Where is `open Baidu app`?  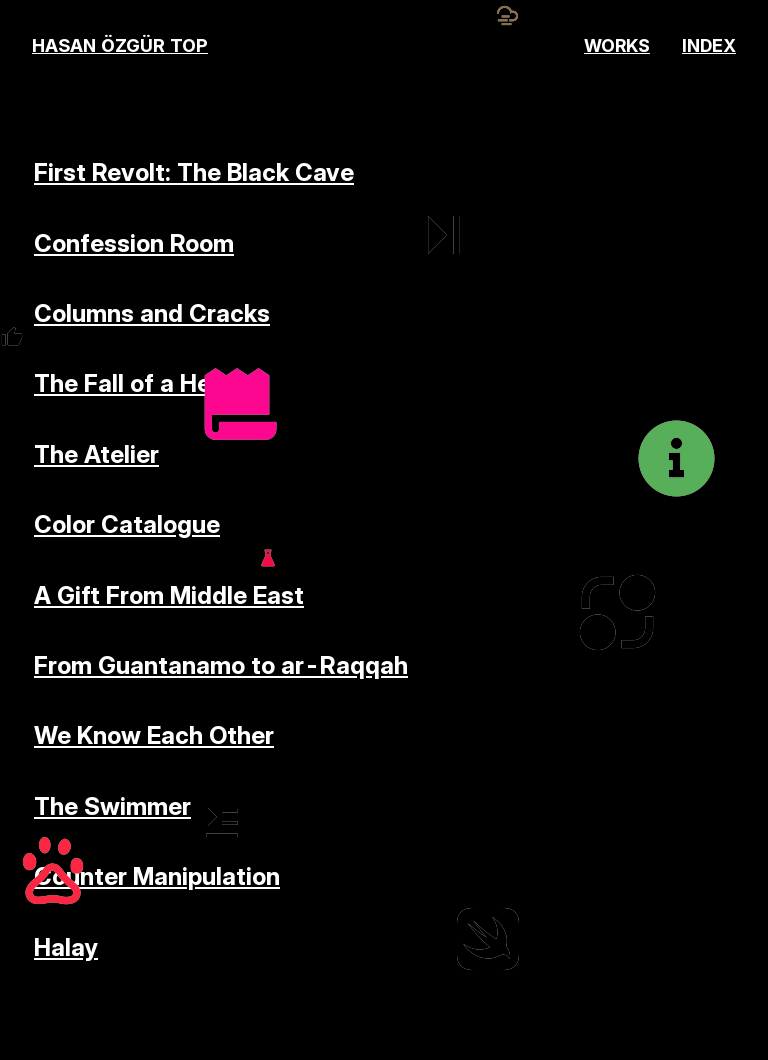
open Baidu app is located at coordinates (53, 870).